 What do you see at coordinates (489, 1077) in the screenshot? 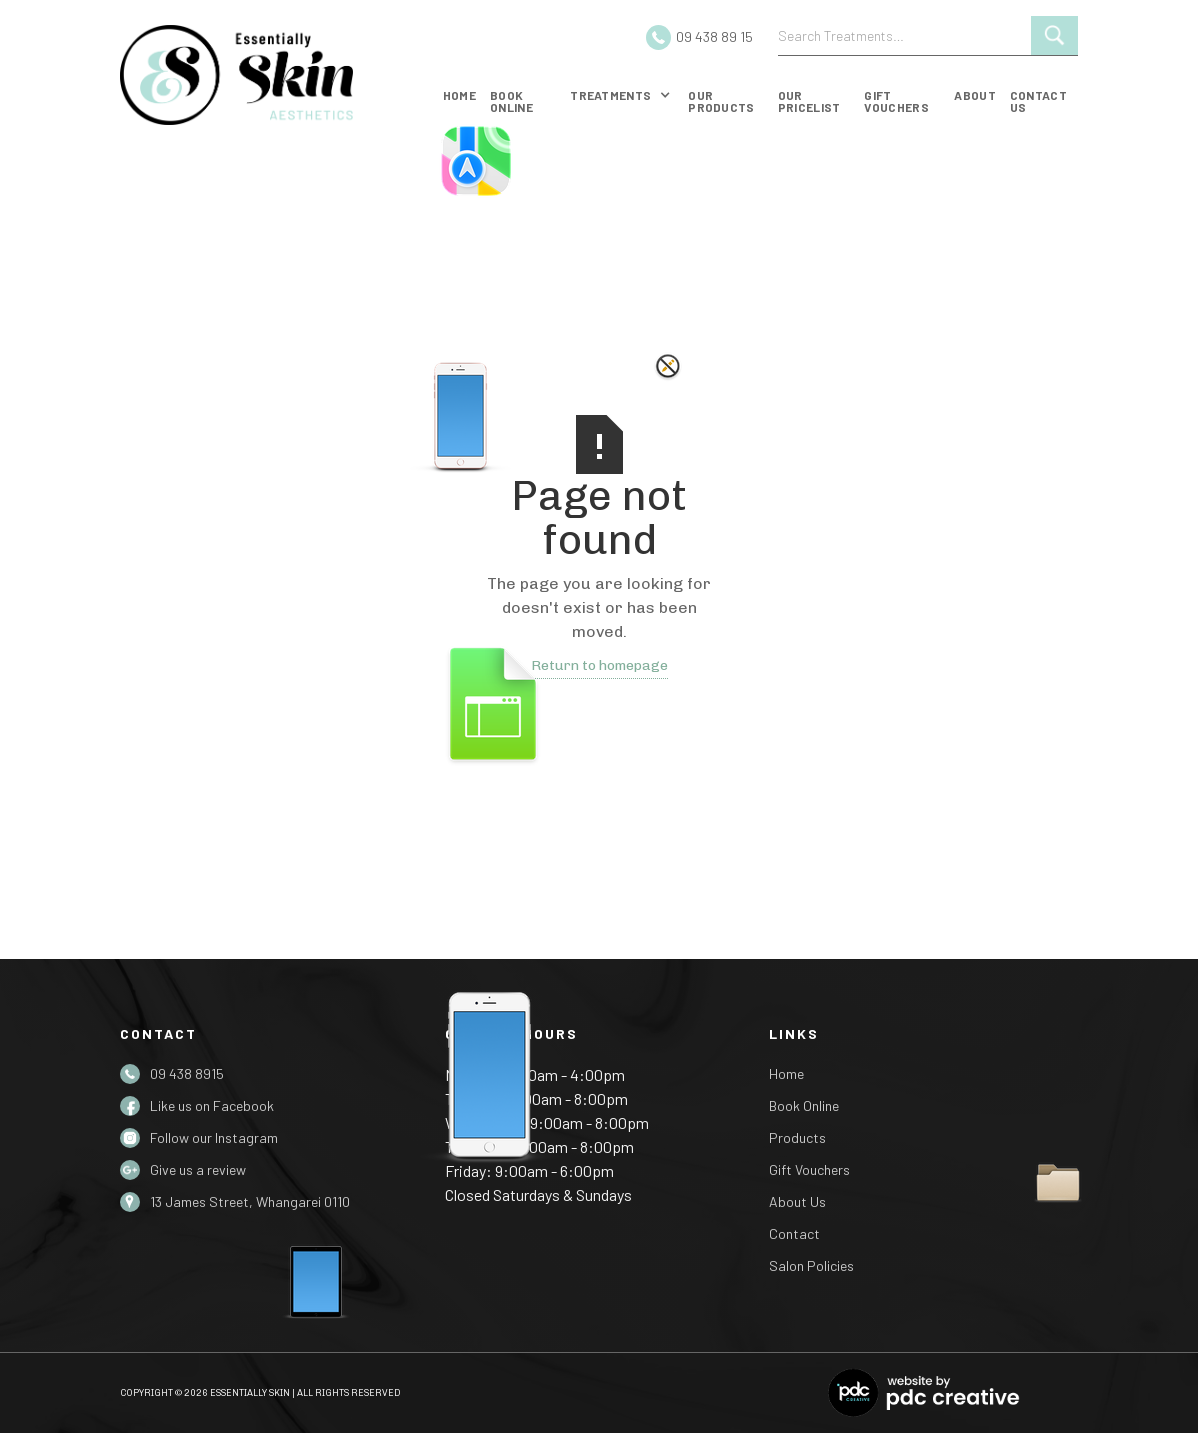
I see `view connected iPhone device` at bounding box center [489, 1077].